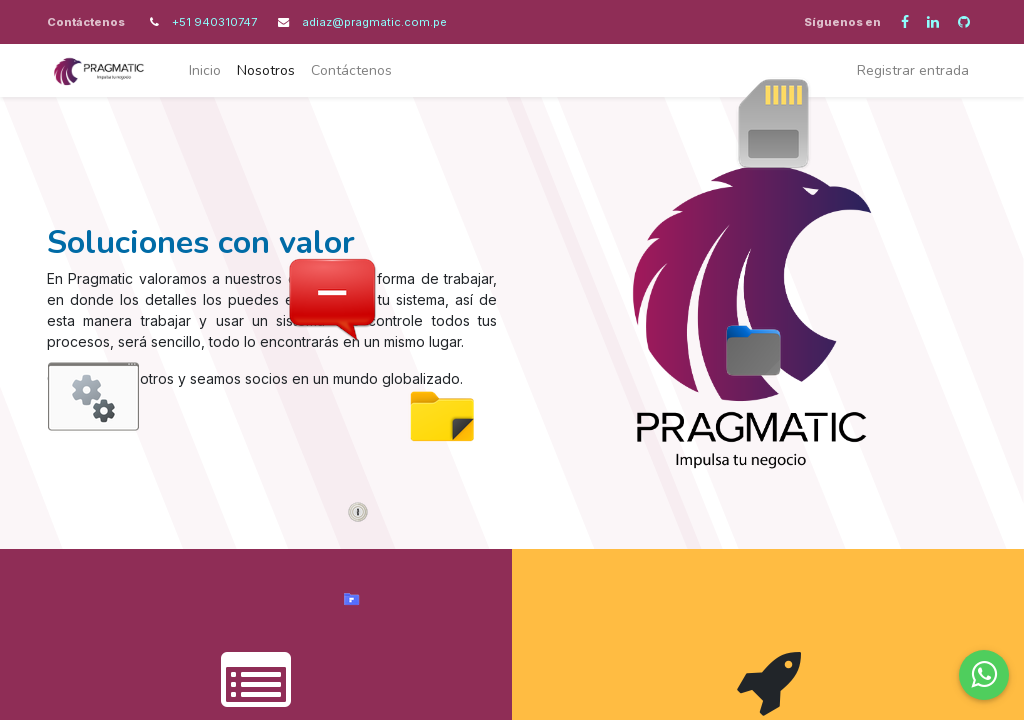 The height and width of the screenshot is (720, 1024). Describe the element at coordinates (773, 123) in the screenshot. I see `access removable storage device` at that location.